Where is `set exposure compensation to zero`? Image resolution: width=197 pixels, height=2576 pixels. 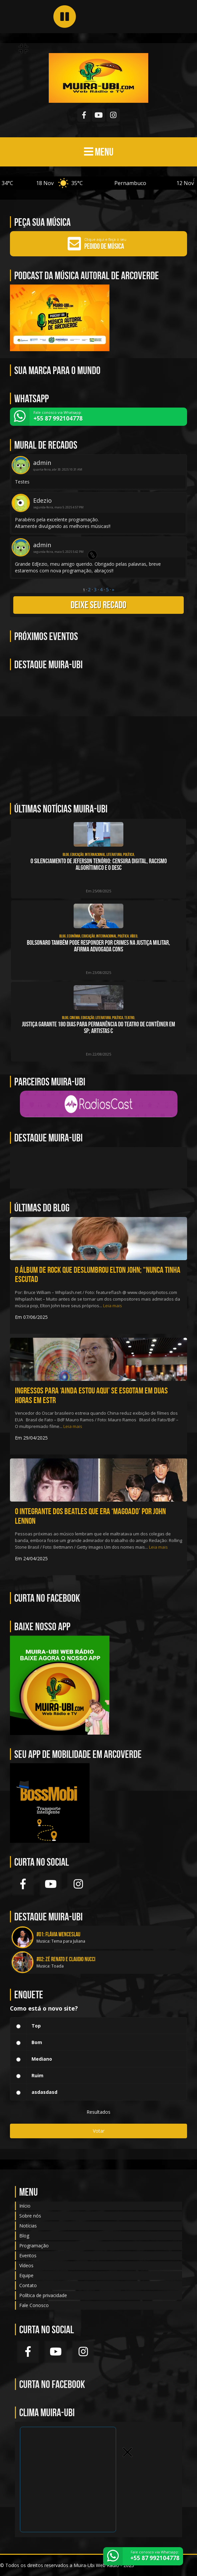 set exposure compensation to zero is located at coordinates (78, 354).